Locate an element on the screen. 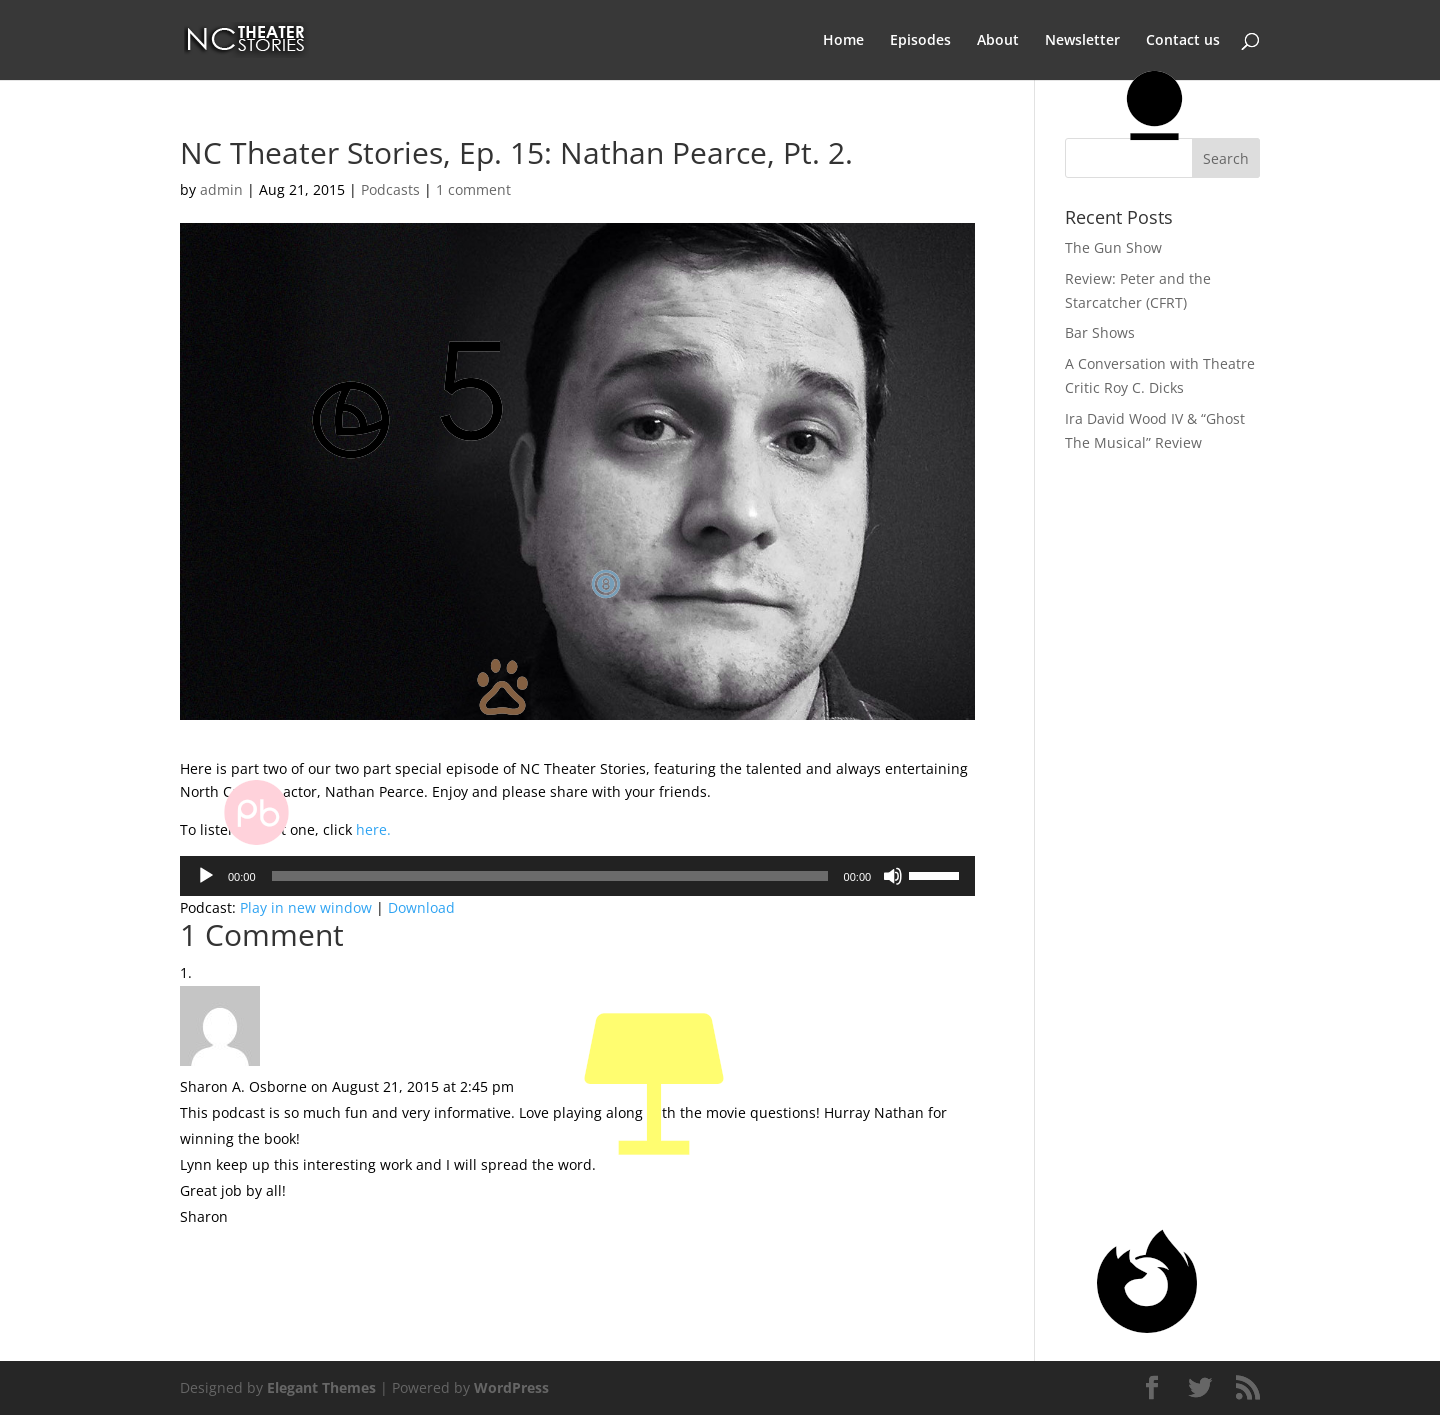  indicates step 5 in a numbered sequence is located at coordinates (471, 390).